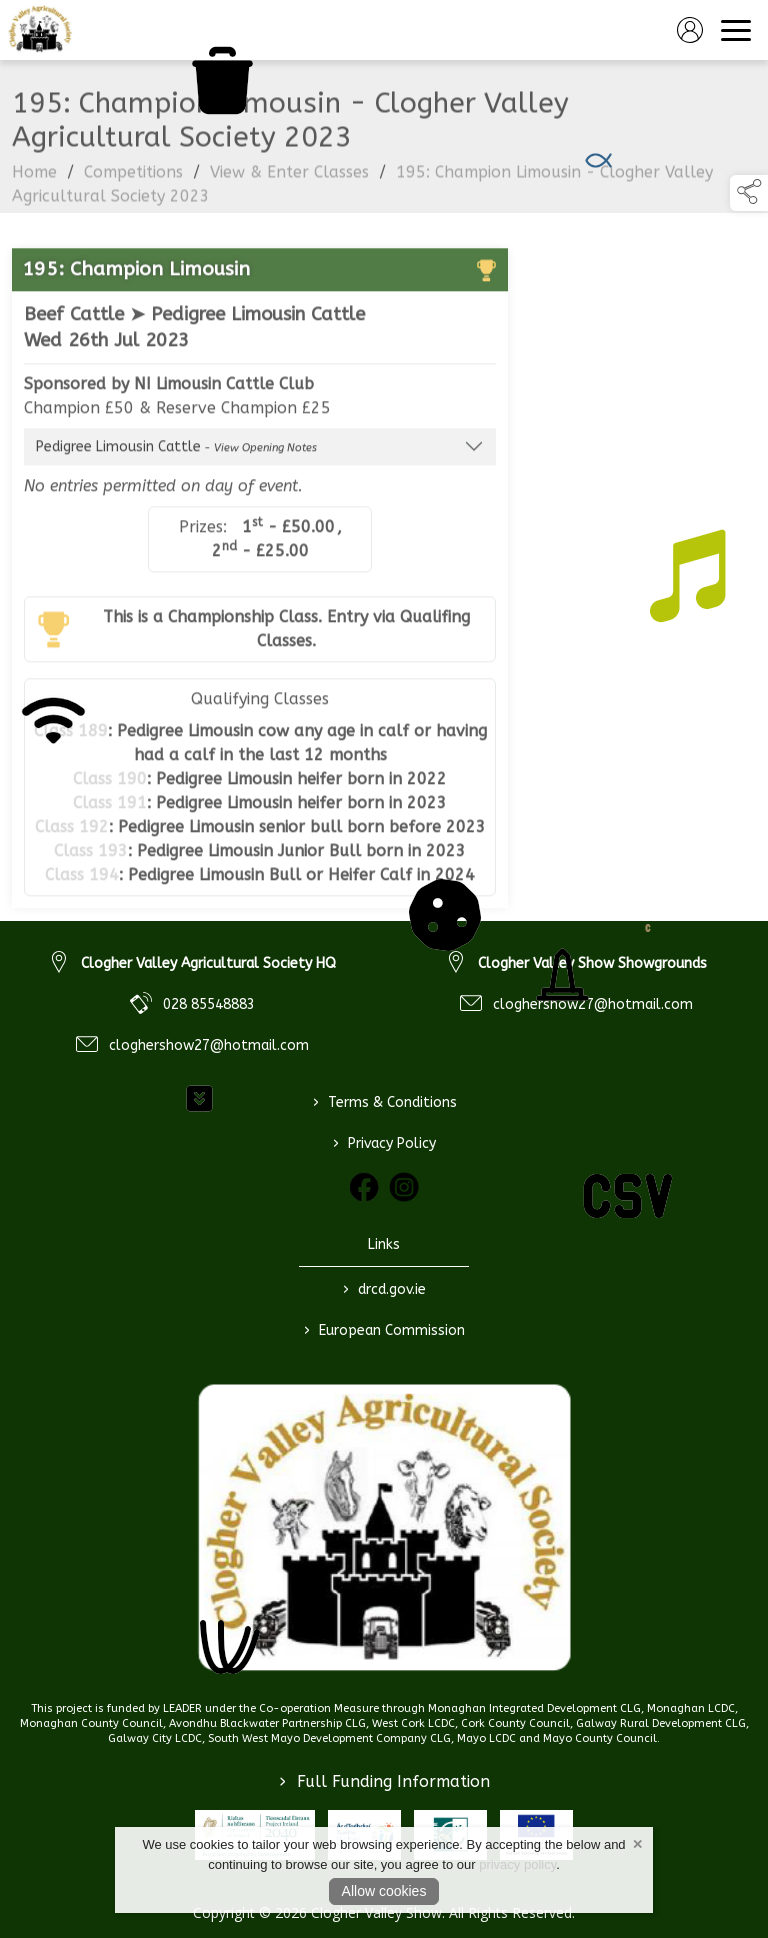 The image size is (768, 1938). What do you see at coordinates (648, 928) in the screenshot?
I see `indicates a "C" grade or rating` at bounding box center [648, 928].